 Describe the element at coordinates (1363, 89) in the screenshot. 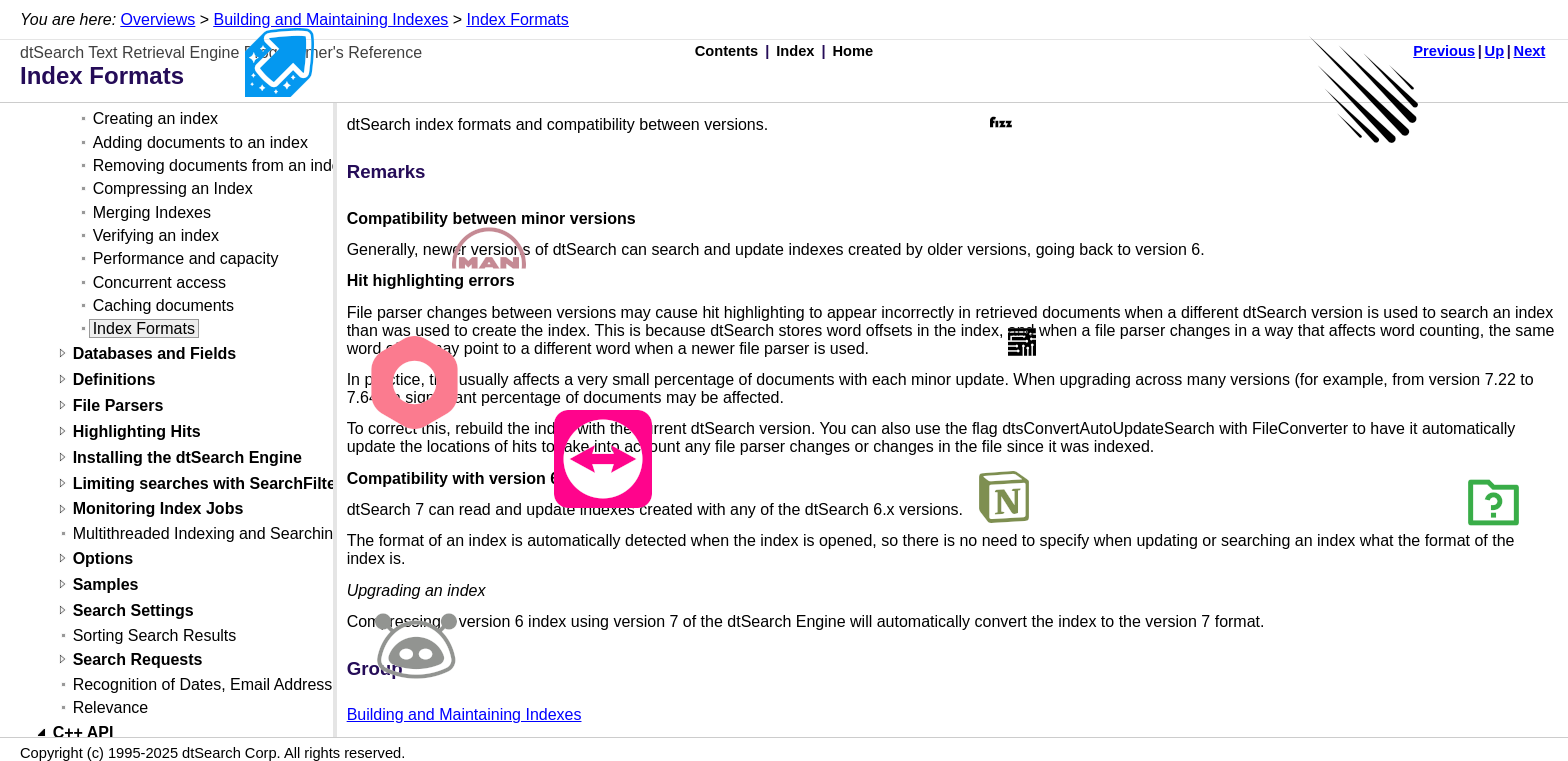

I see `meteor framework logo` at that location.